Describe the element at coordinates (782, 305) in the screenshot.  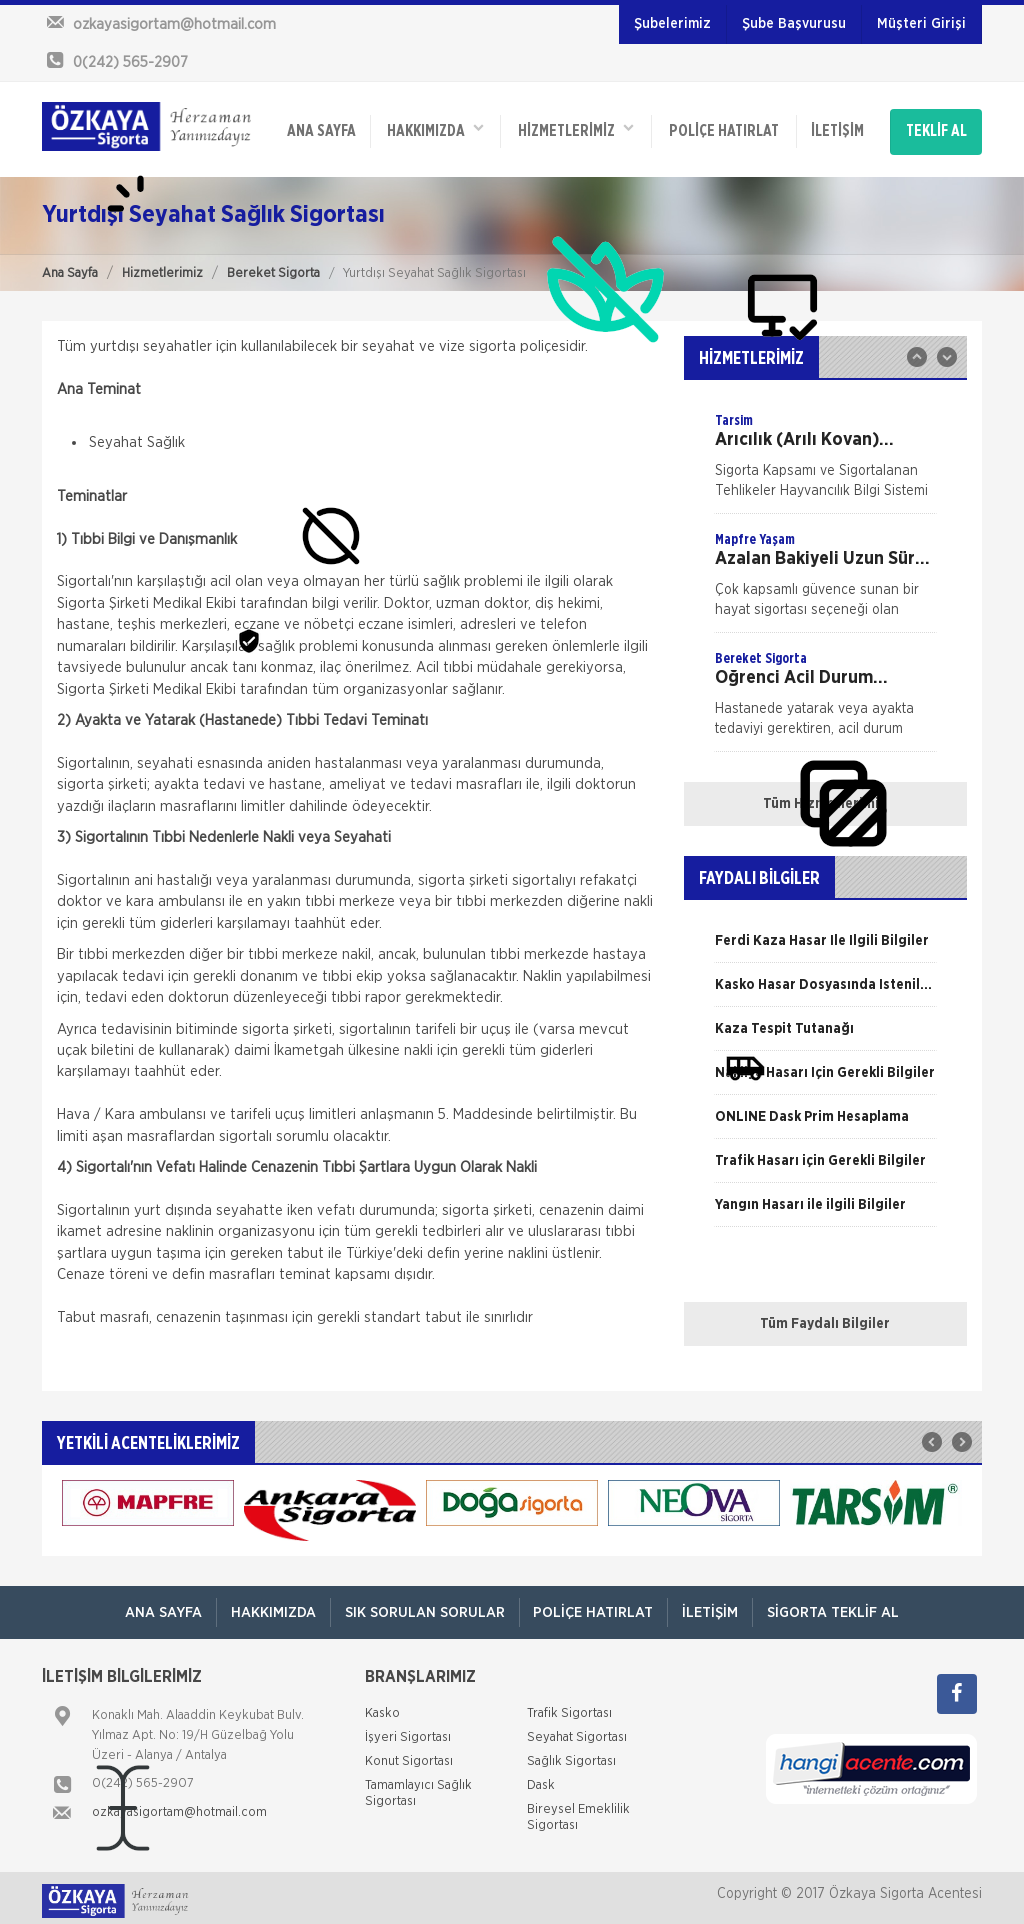
I see `device successfully connected` at that location.